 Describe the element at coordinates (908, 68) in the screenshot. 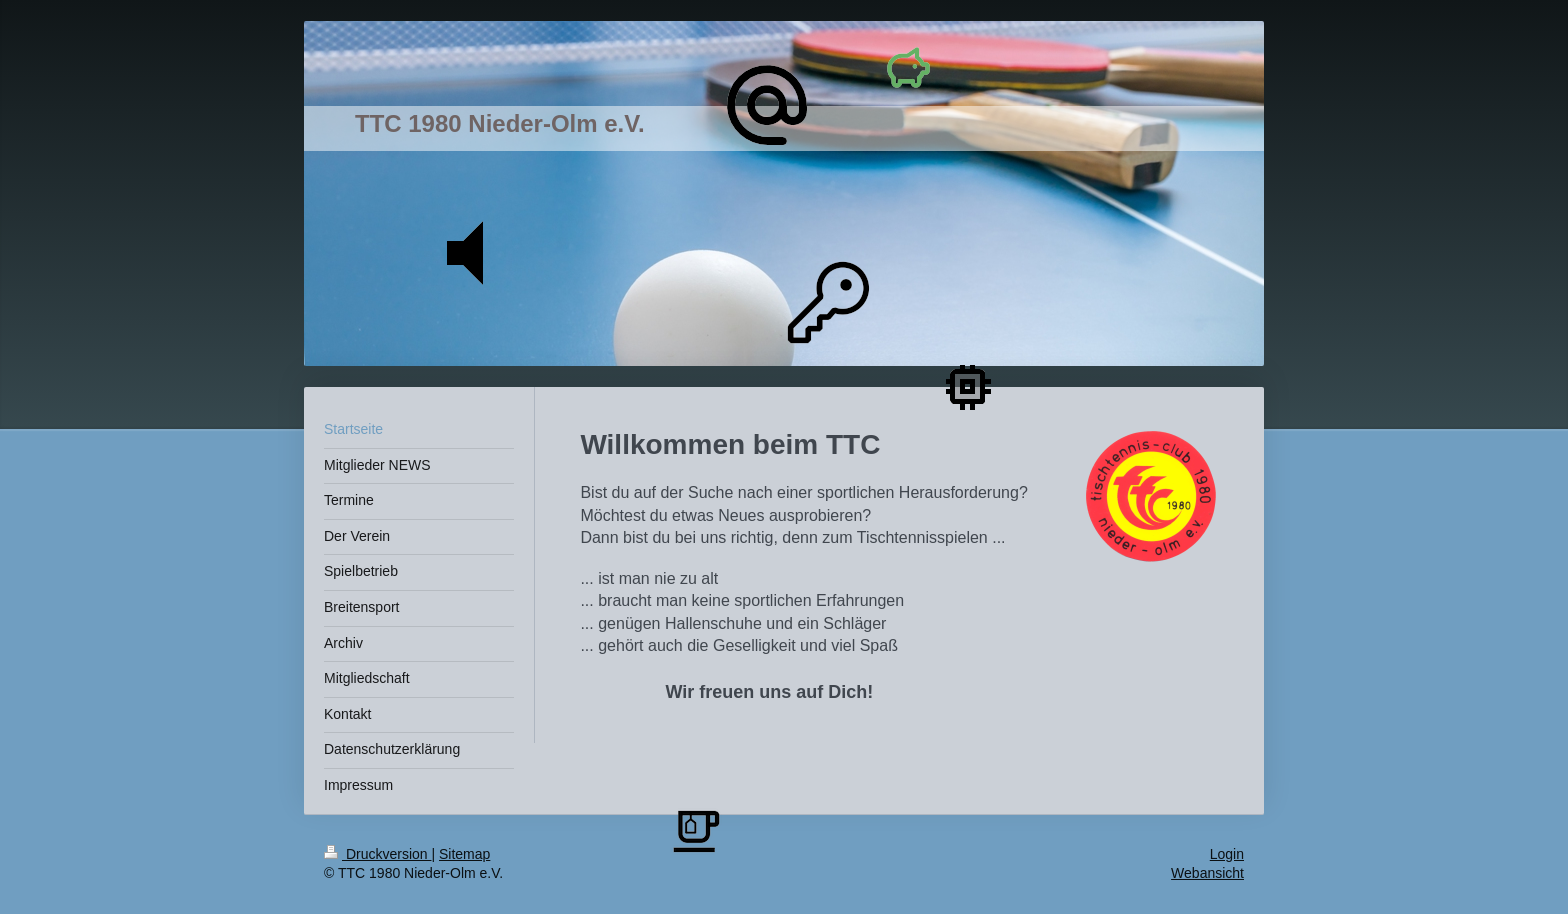

I see `access savings or piggy bank feature` at that location.